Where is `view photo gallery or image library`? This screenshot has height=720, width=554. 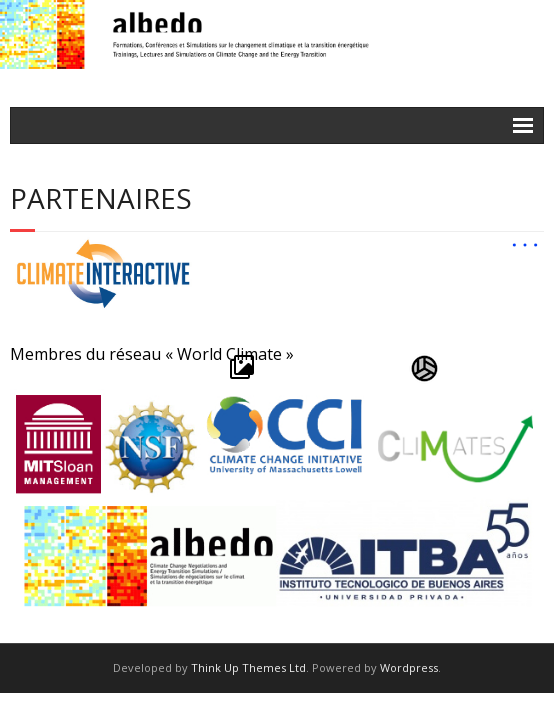
view photo gallery or image library is located at coordinates (242, 367).